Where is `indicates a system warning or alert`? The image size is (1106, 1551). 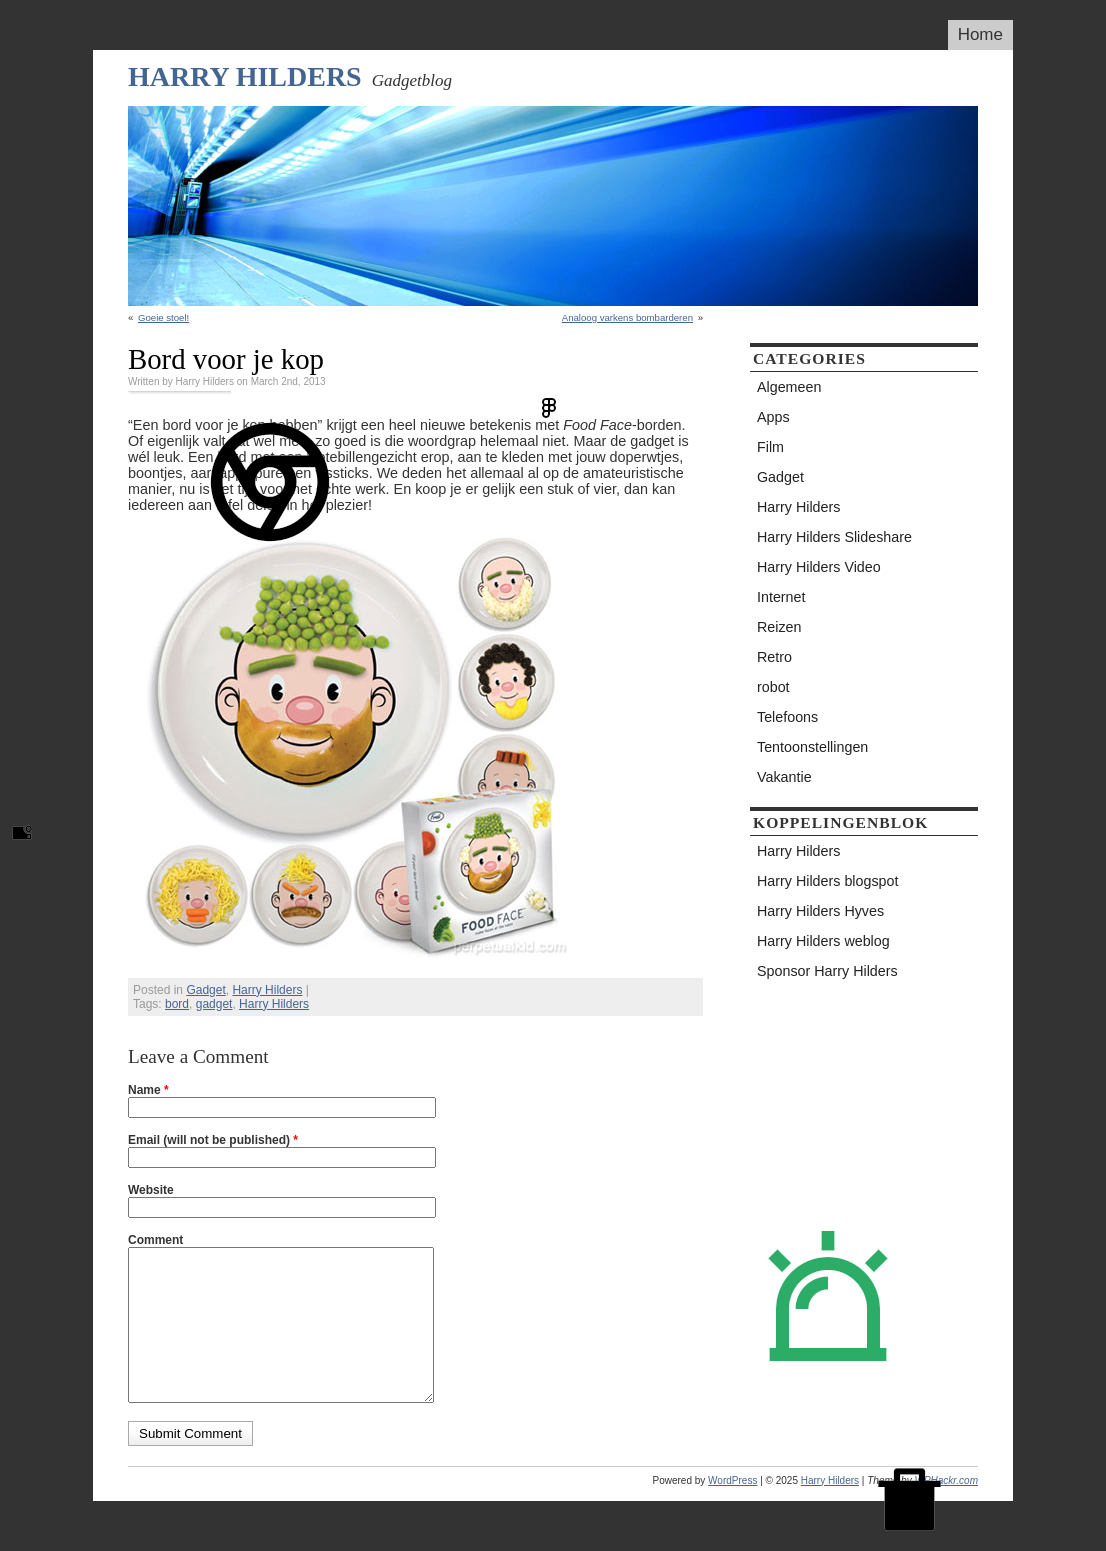
indicates a system warning or alert is located at coordinates (828, 1296).